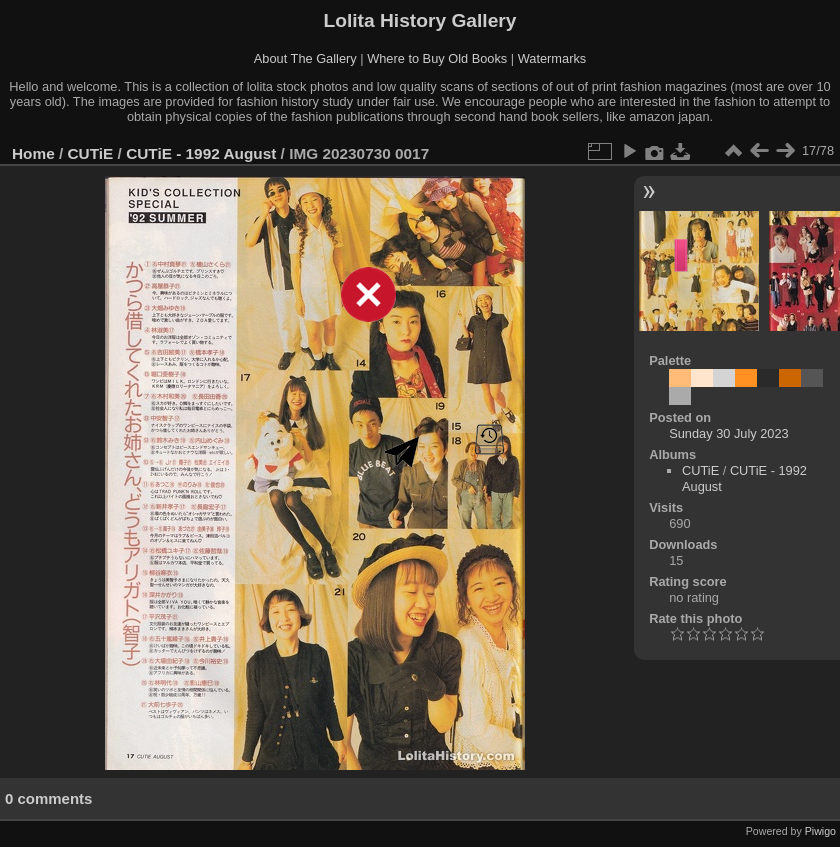 Image resolution: width=840 pixels, height=847 pixels. What do you see at coordinates (489, 439) in the screenshot?
I see `access time machine backups` at bounding box center [489, 439].